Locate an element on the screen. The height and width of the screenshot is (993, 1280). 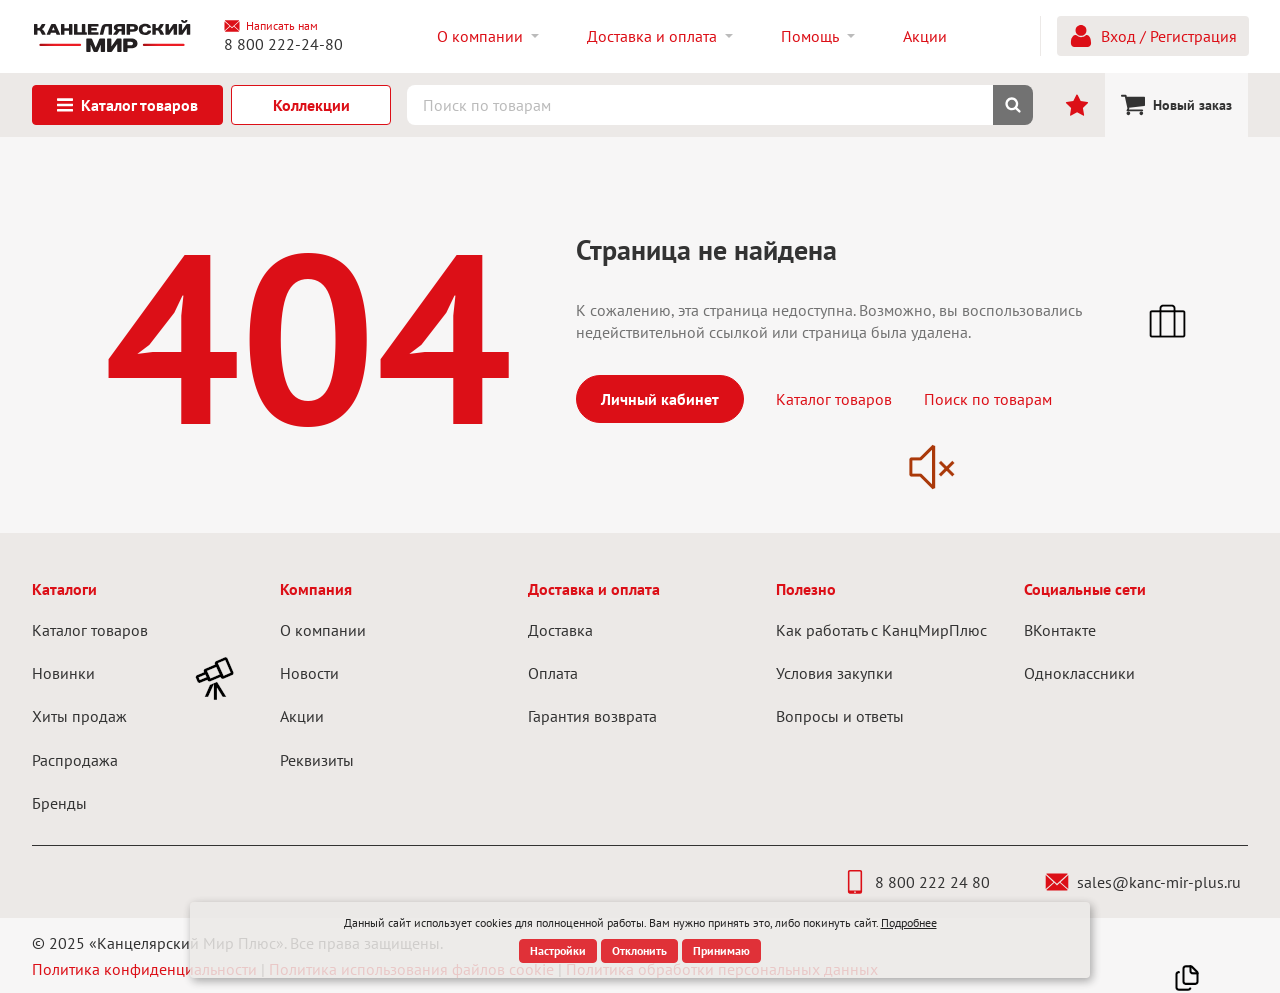
view multiple files or documents is located at coordinates (1187, 978).